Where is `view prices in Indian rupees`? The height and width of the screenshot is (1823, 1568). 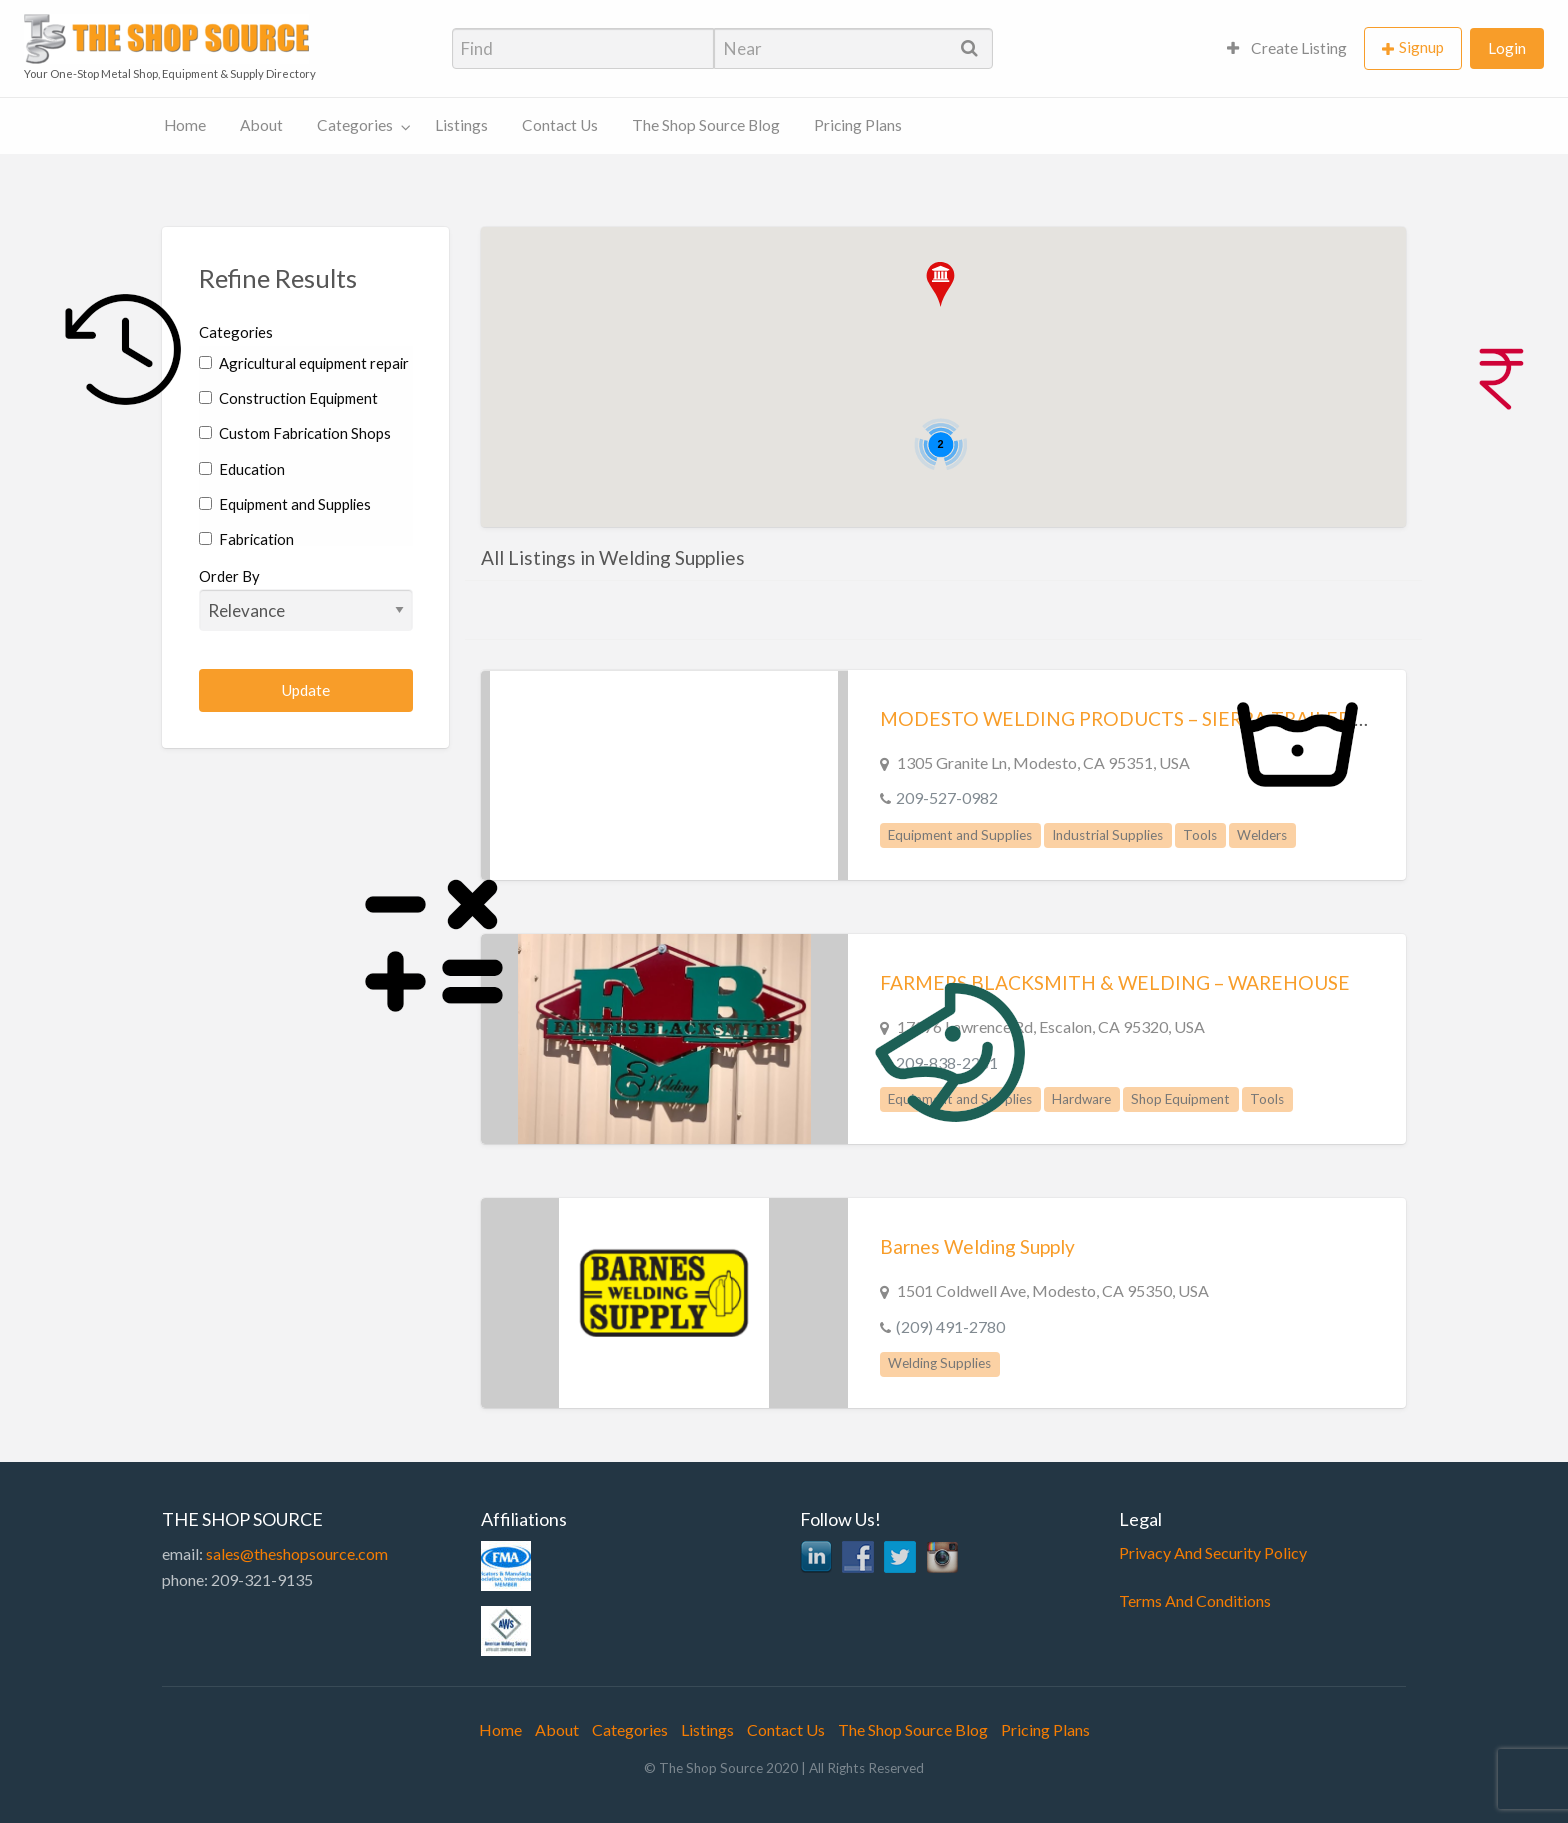
view prices in Indian rupees is located at coordinates (1499, 378).